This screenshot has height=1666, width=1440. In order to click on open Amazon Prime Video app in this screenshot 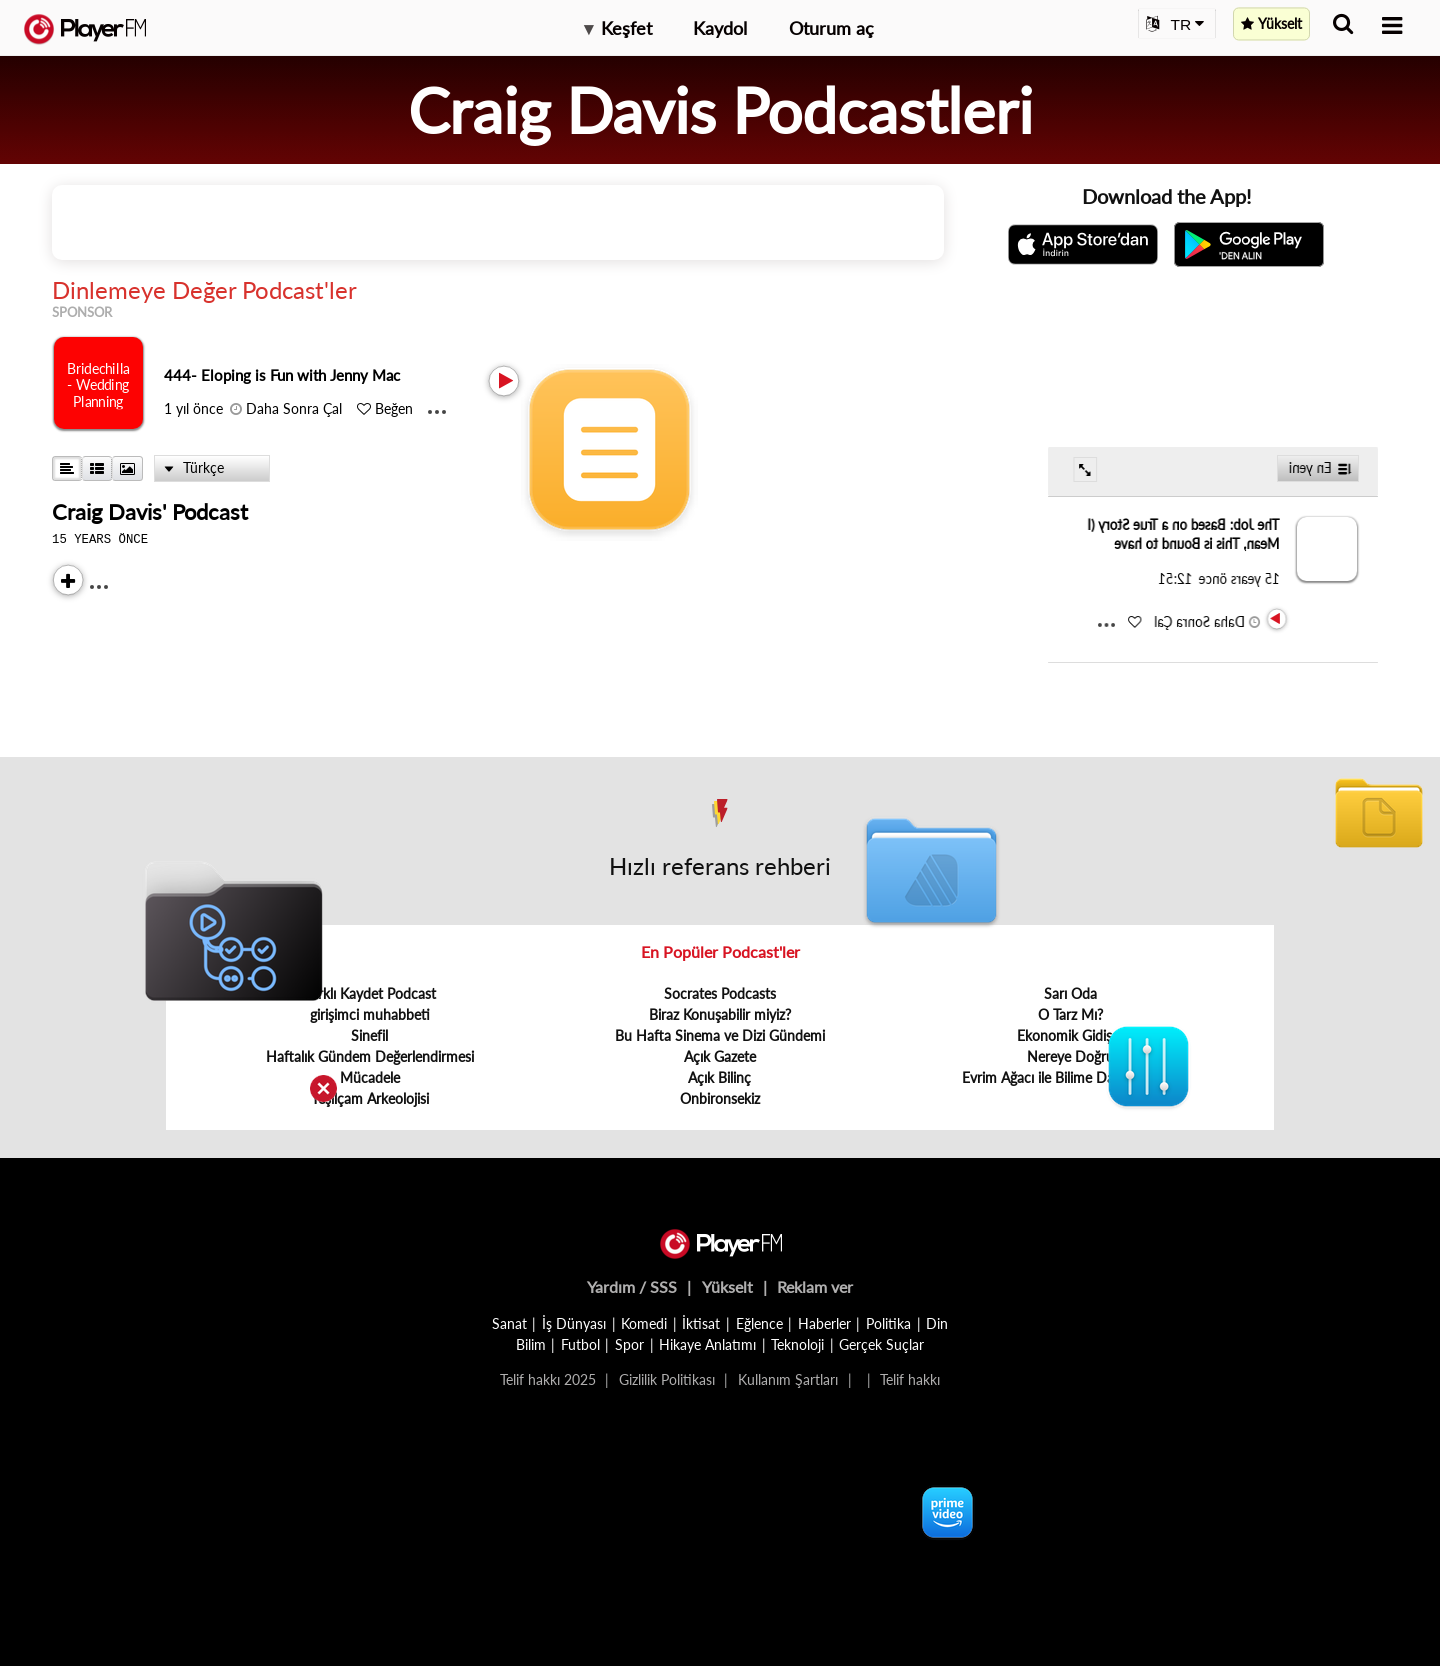, I will do `click(947, 1512)`.